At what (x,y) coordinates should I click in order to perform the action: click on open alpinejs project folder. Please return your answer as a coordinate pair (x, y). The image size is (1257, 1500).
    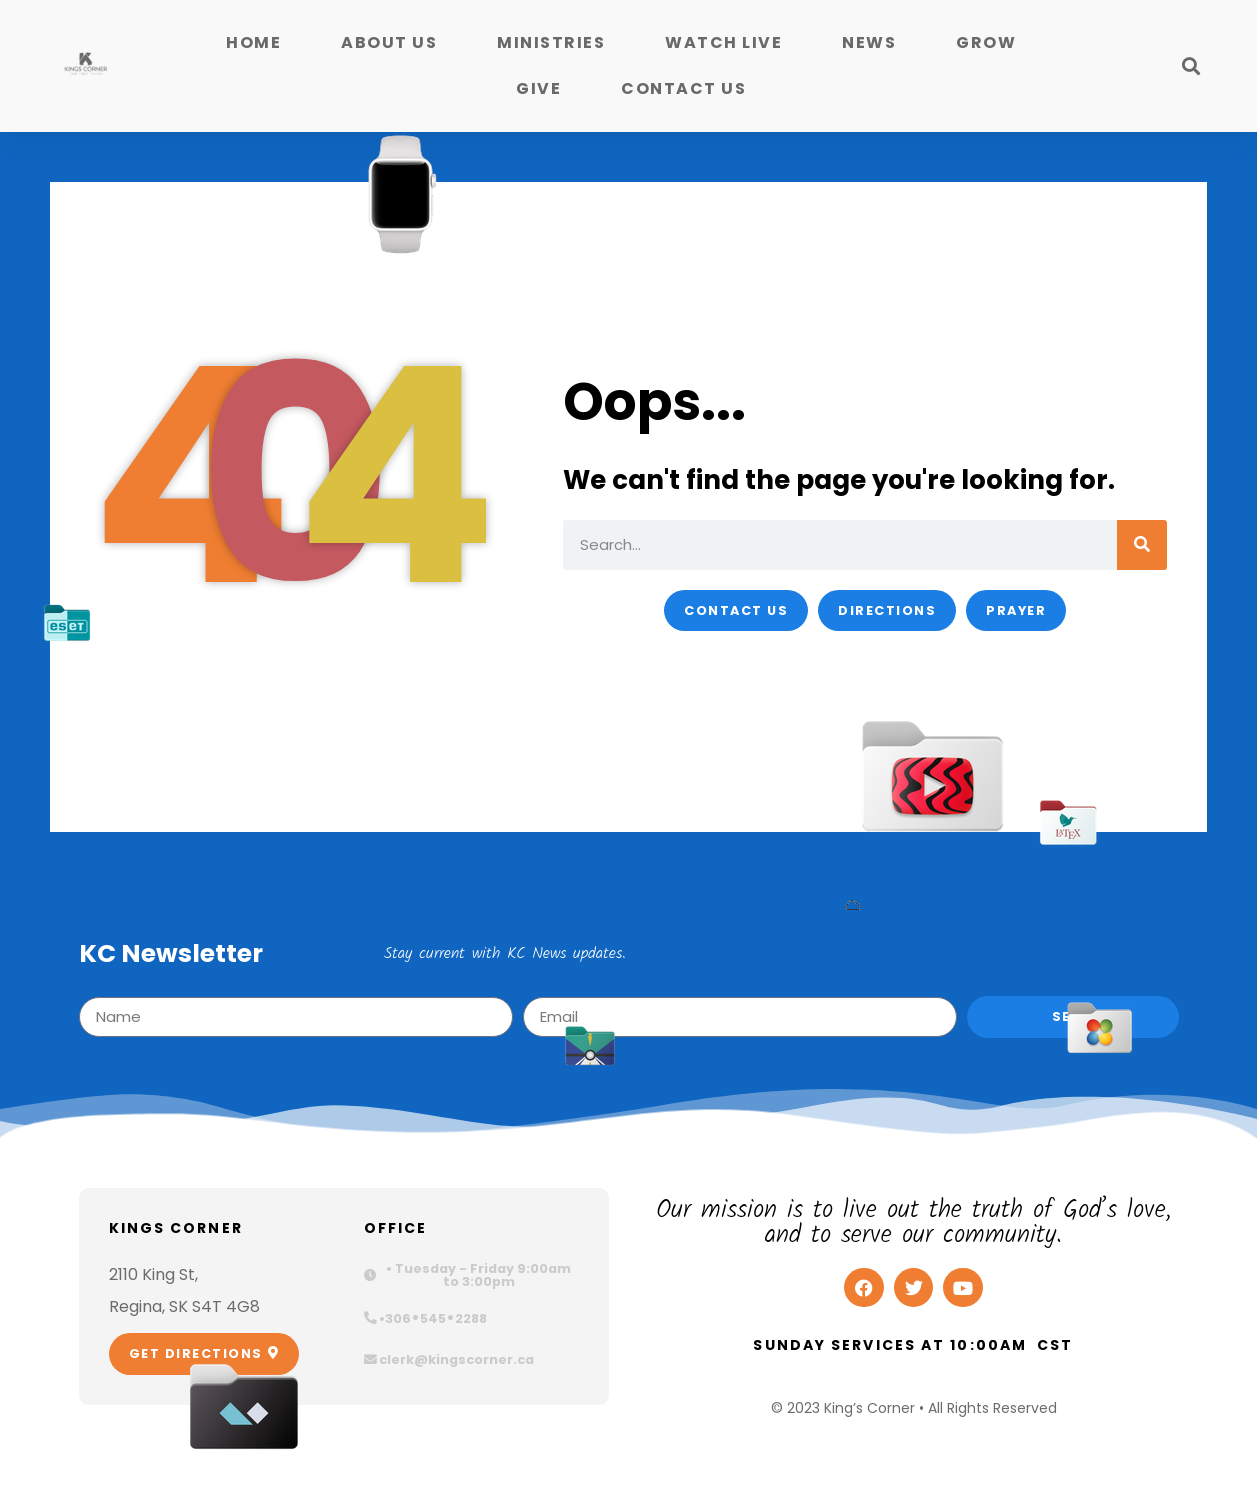
    Looking at the image, I should click on (243, 1409).